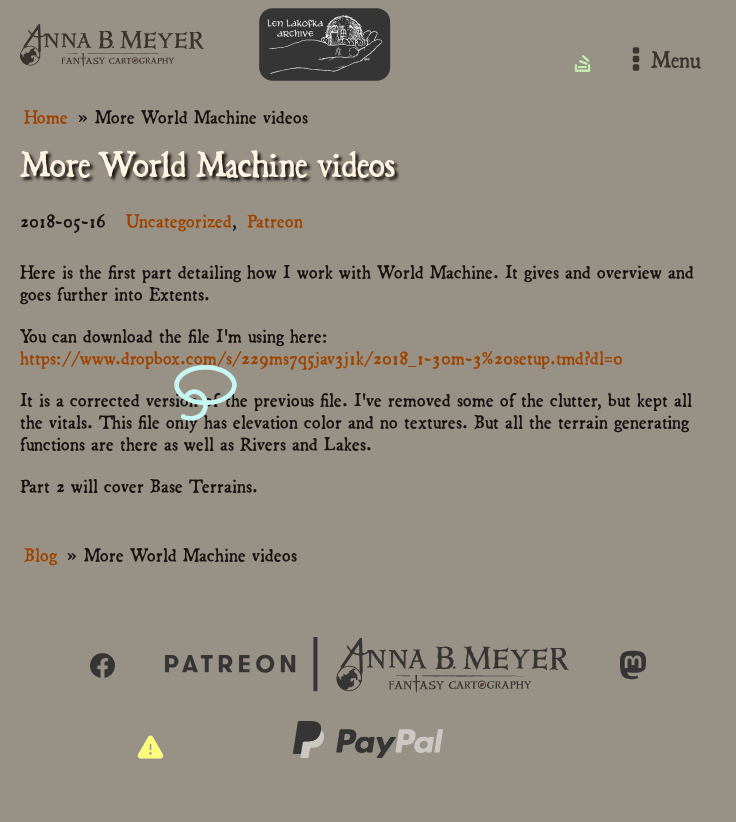  I want to click on visit stack overflow for developer help, so click(582, 63).